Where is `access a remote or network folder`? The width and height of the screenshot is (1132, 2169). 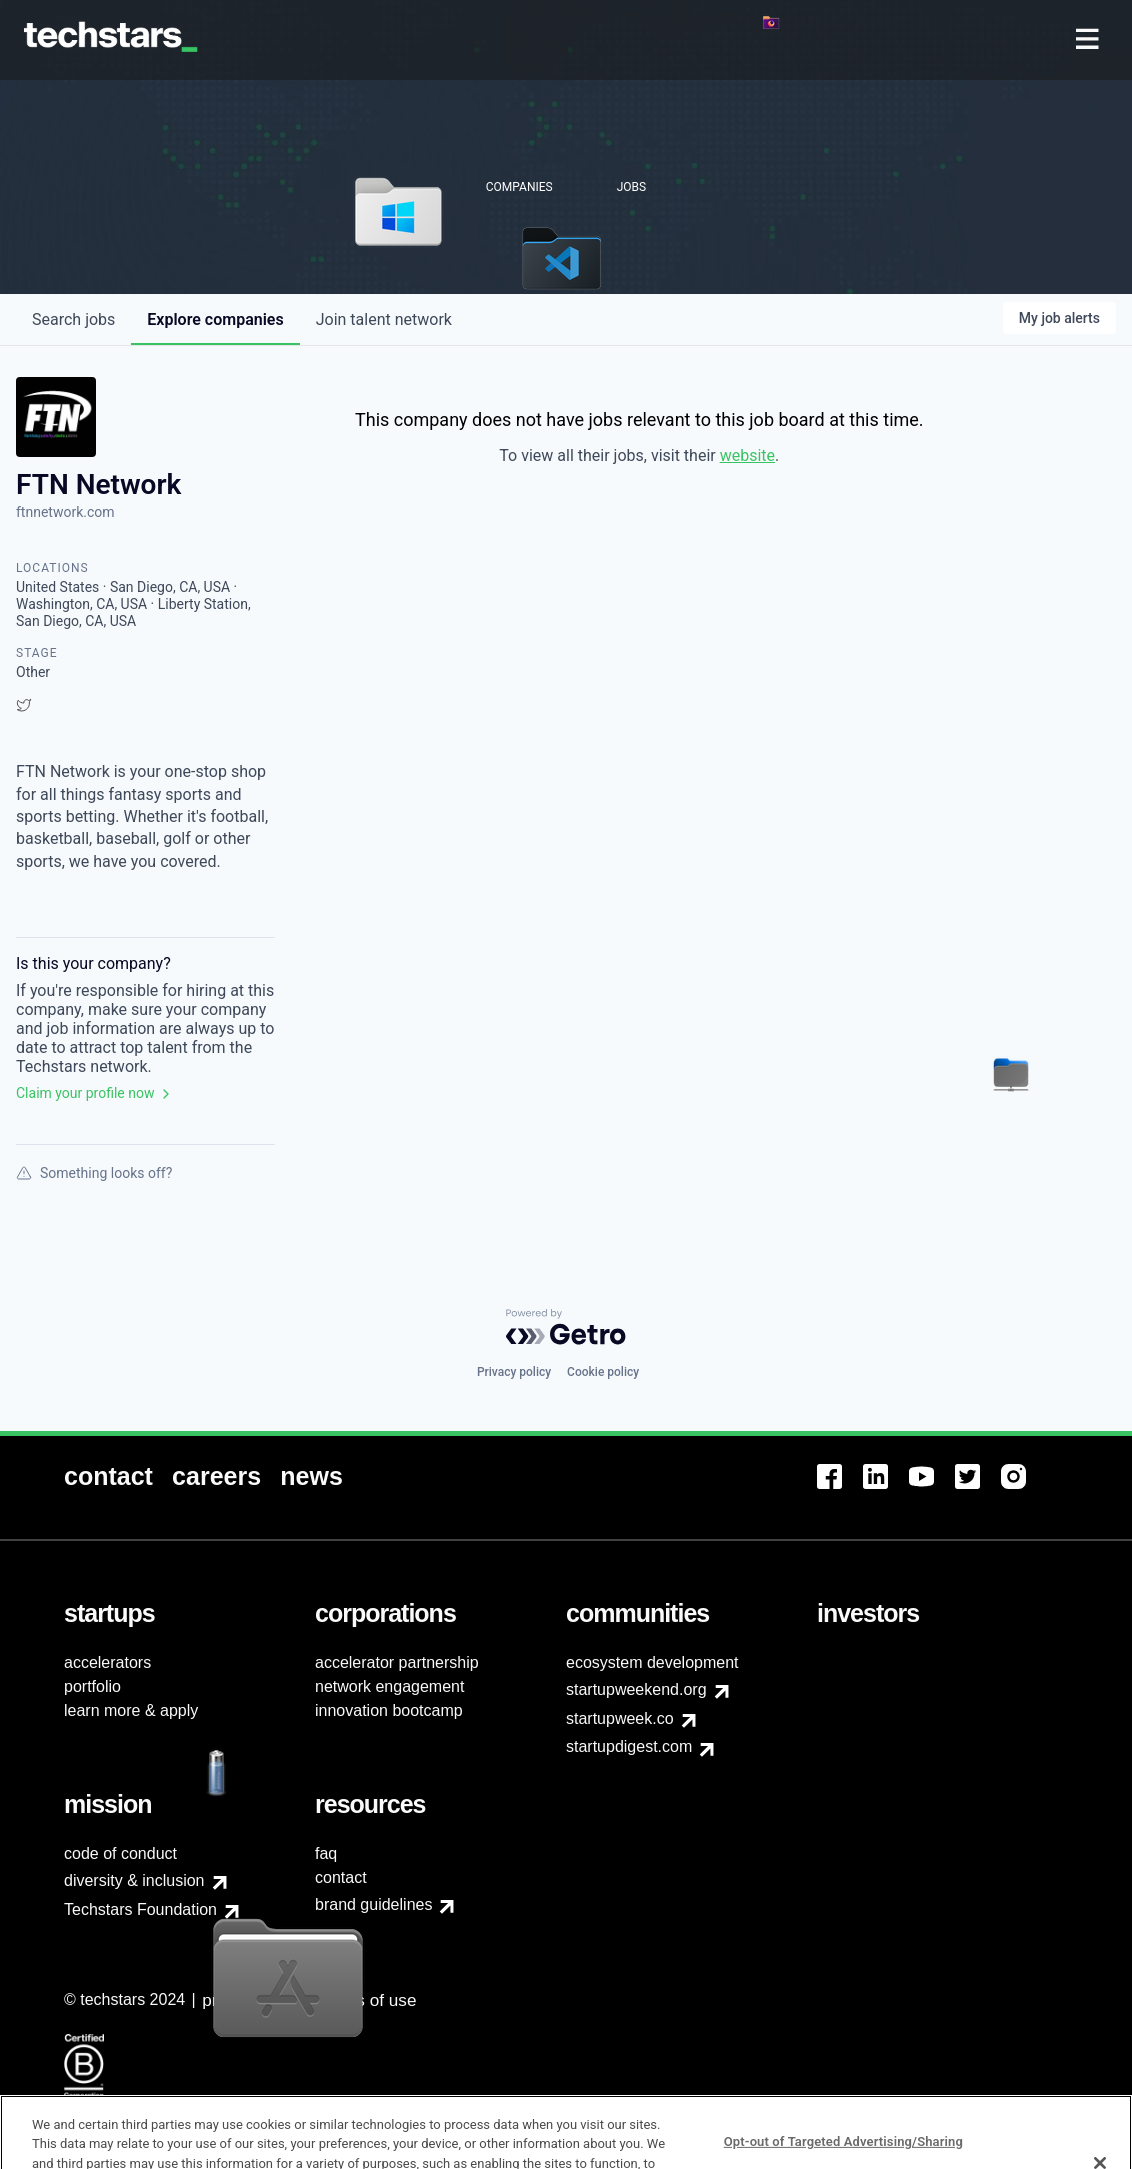 access a remote or network folder is located at coordinates (1011, 1074).